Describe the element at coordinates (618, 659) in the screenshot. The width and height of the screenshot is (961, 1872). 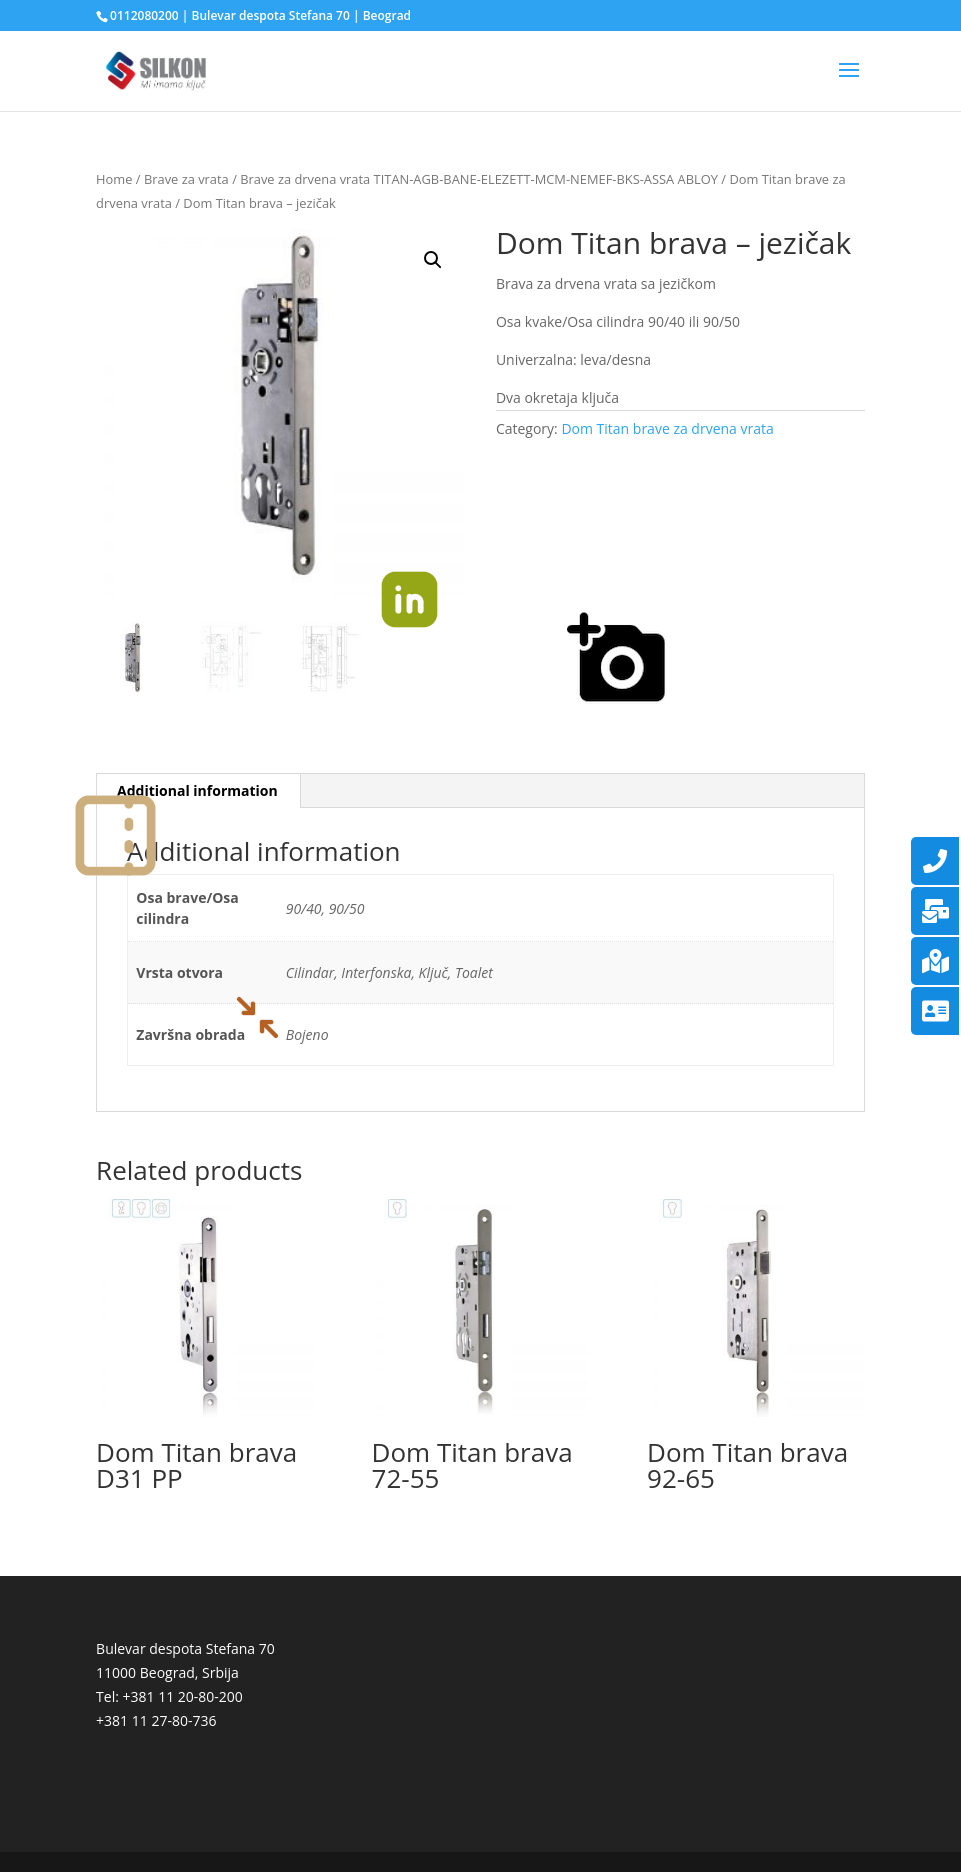
I see `add a new photo` at that location.